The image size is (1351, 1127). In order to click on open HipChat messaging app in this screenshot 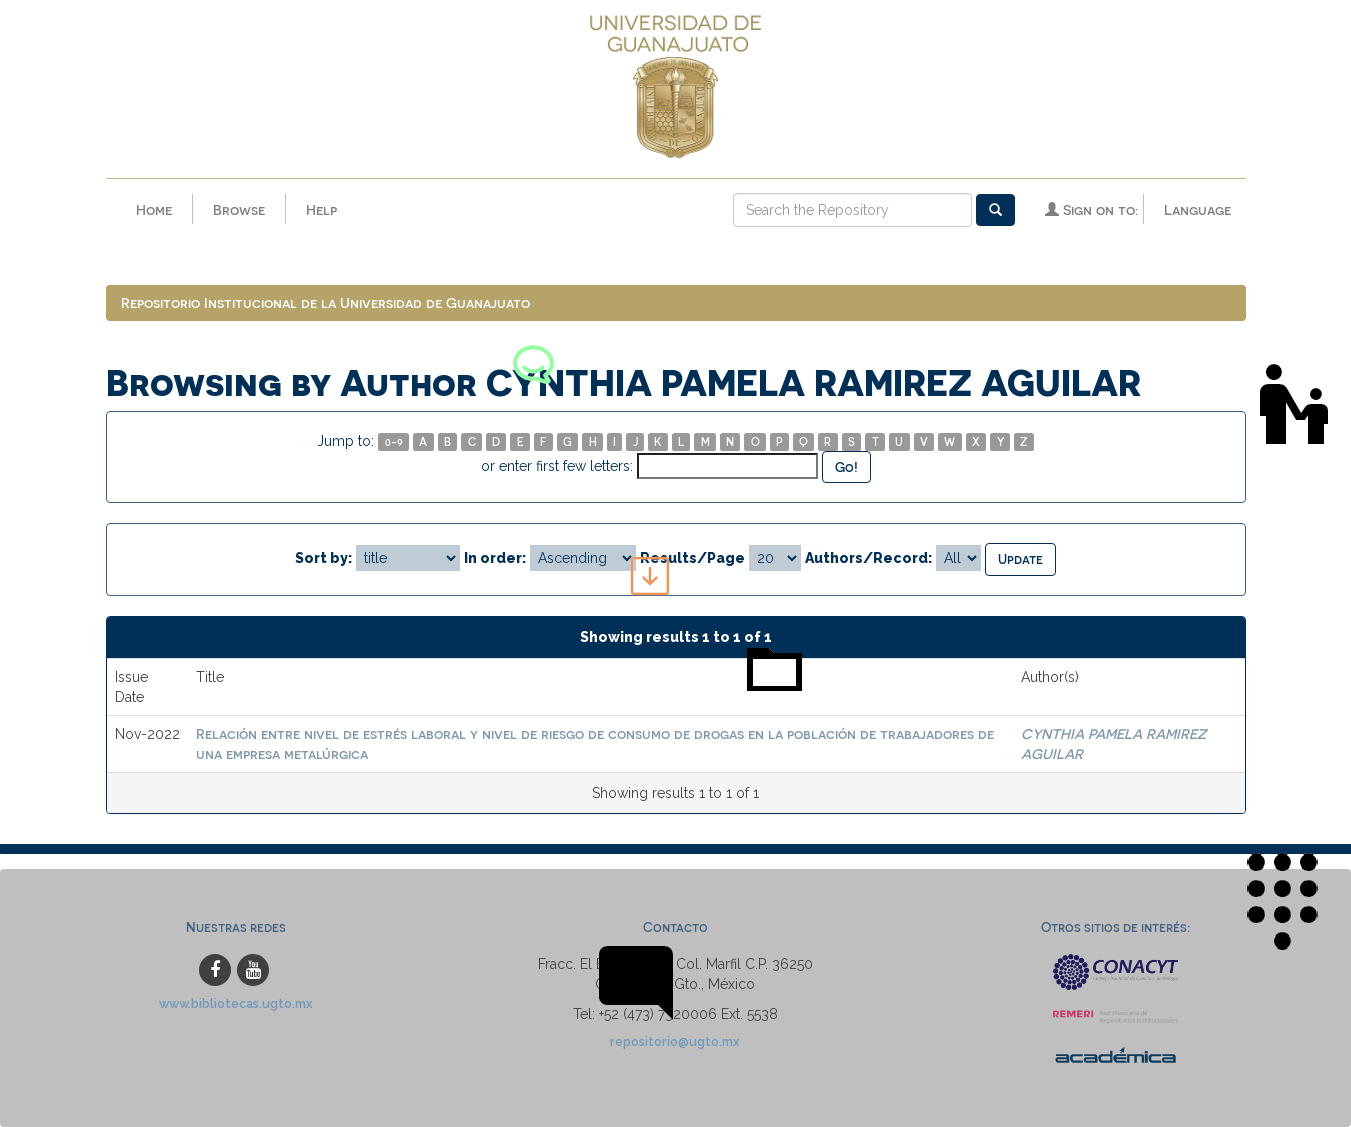, I will do `click(533, 364)`.